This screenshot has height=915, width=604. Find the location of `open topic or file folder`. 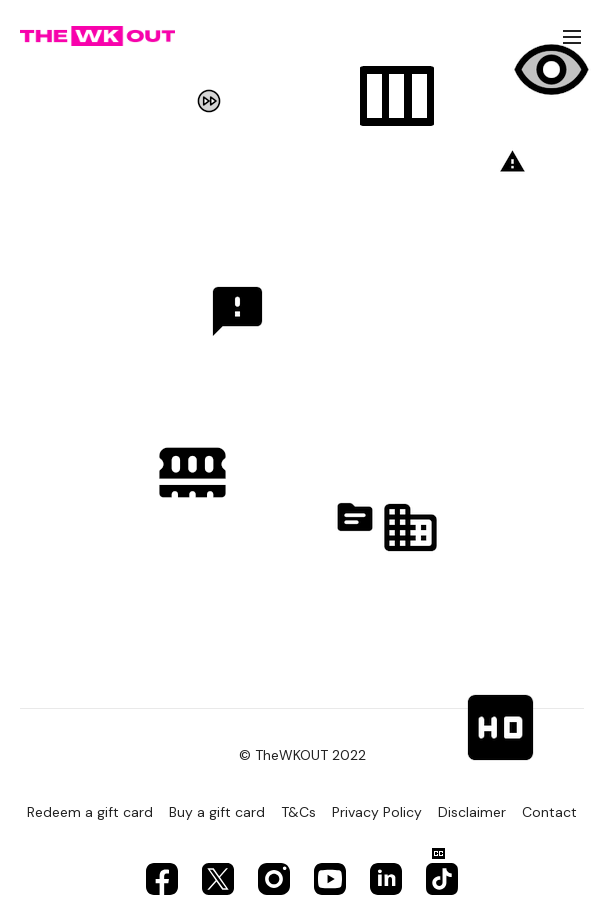

open topic or file folder is located at coordinates (355, 517).